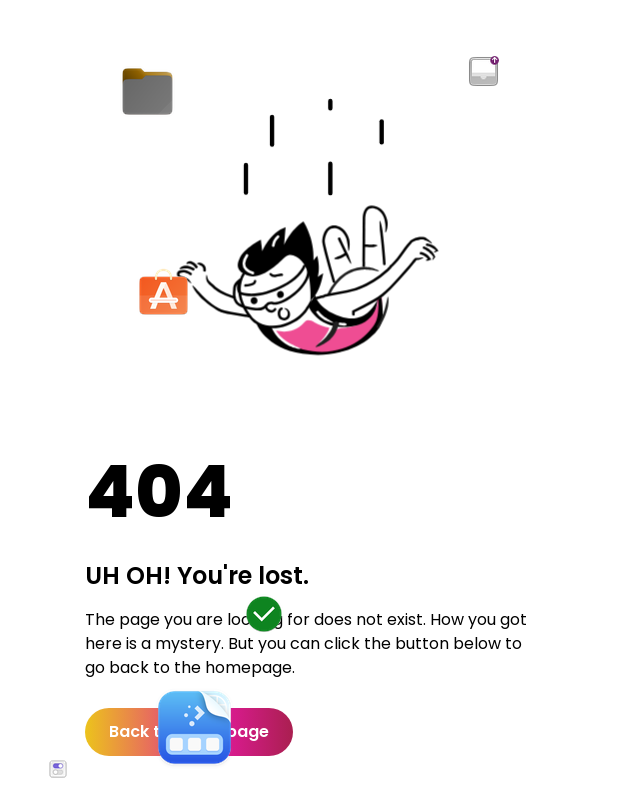  What do you see at coordinates (264, 614) in the screenshot?
I see `indicates a default or selected item` at bounding box center [264, 614].